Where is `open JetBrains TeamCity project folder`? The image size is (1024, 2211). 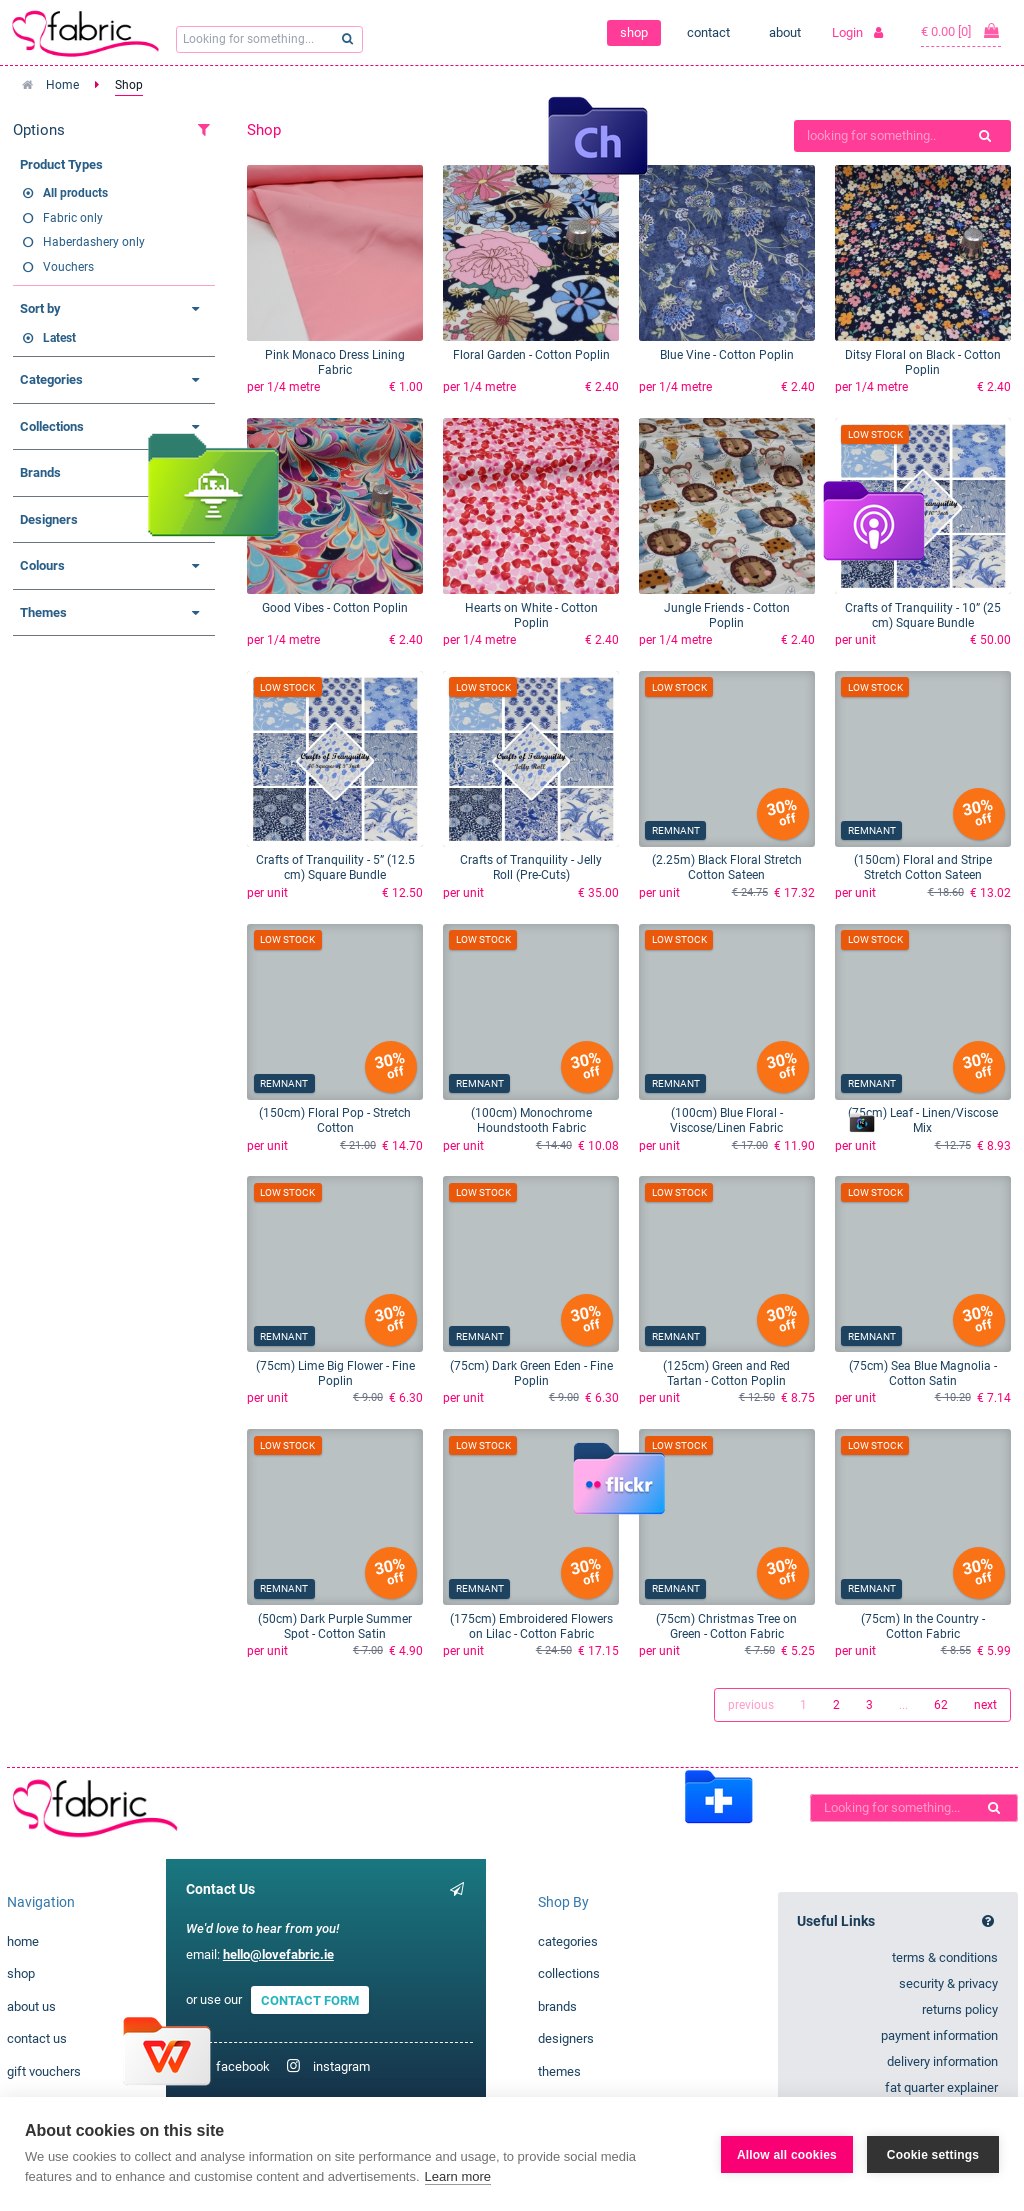 open JetBrains TeamCity project folder is located at coordinates (862, 1123).